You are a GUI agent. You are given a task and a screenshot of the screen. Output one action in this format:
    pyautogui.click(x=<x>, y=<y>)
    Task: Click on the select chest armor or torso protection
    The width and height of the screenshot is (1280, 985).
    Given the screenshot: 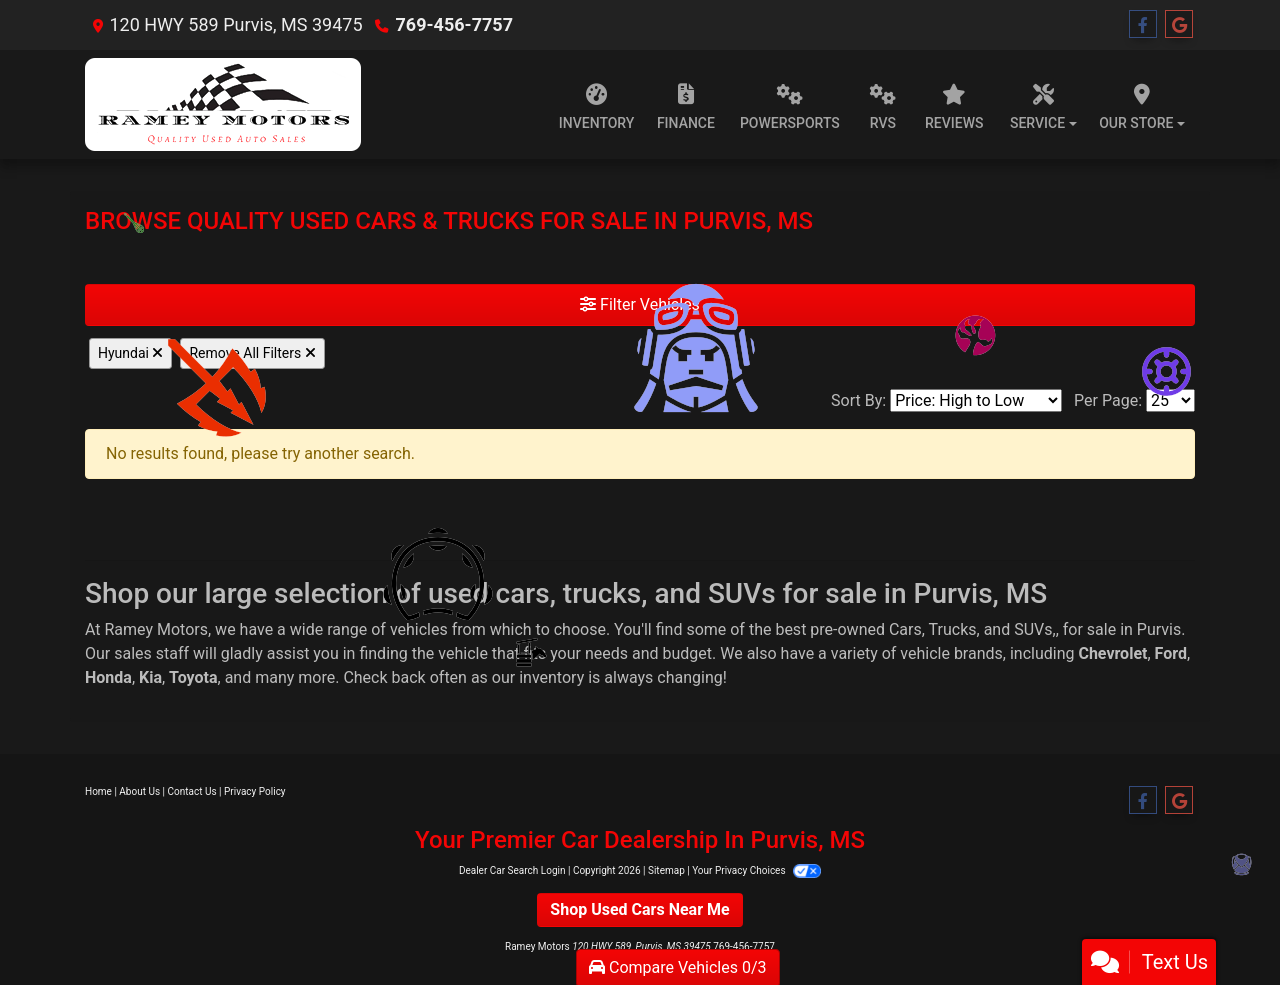 What is the action you would take?
    pyautogui.click(x=1241, y=864)
    